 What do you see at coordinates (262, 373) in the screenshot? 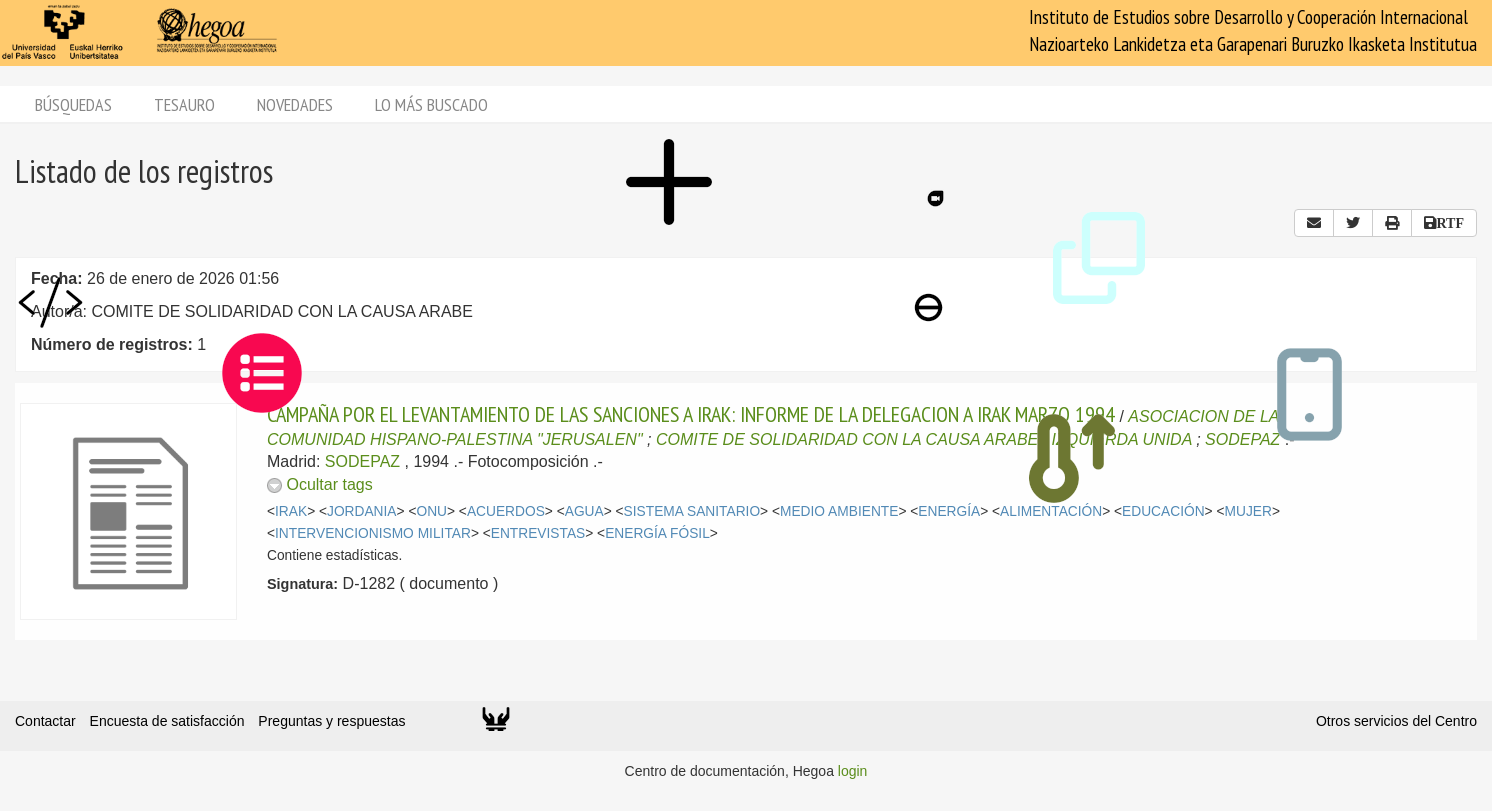
I see `view list or menu options` at bounding box center [262, 373].